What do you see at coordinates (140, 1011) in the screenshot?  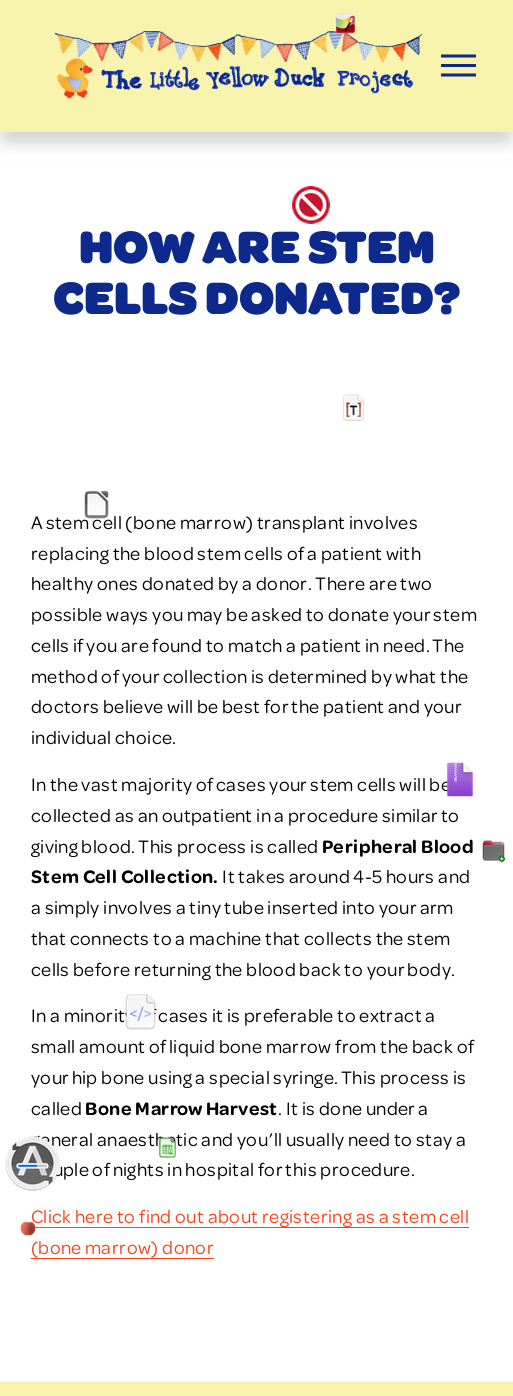 I see `an HTML or web document file` at bounding box center [140, 1011].